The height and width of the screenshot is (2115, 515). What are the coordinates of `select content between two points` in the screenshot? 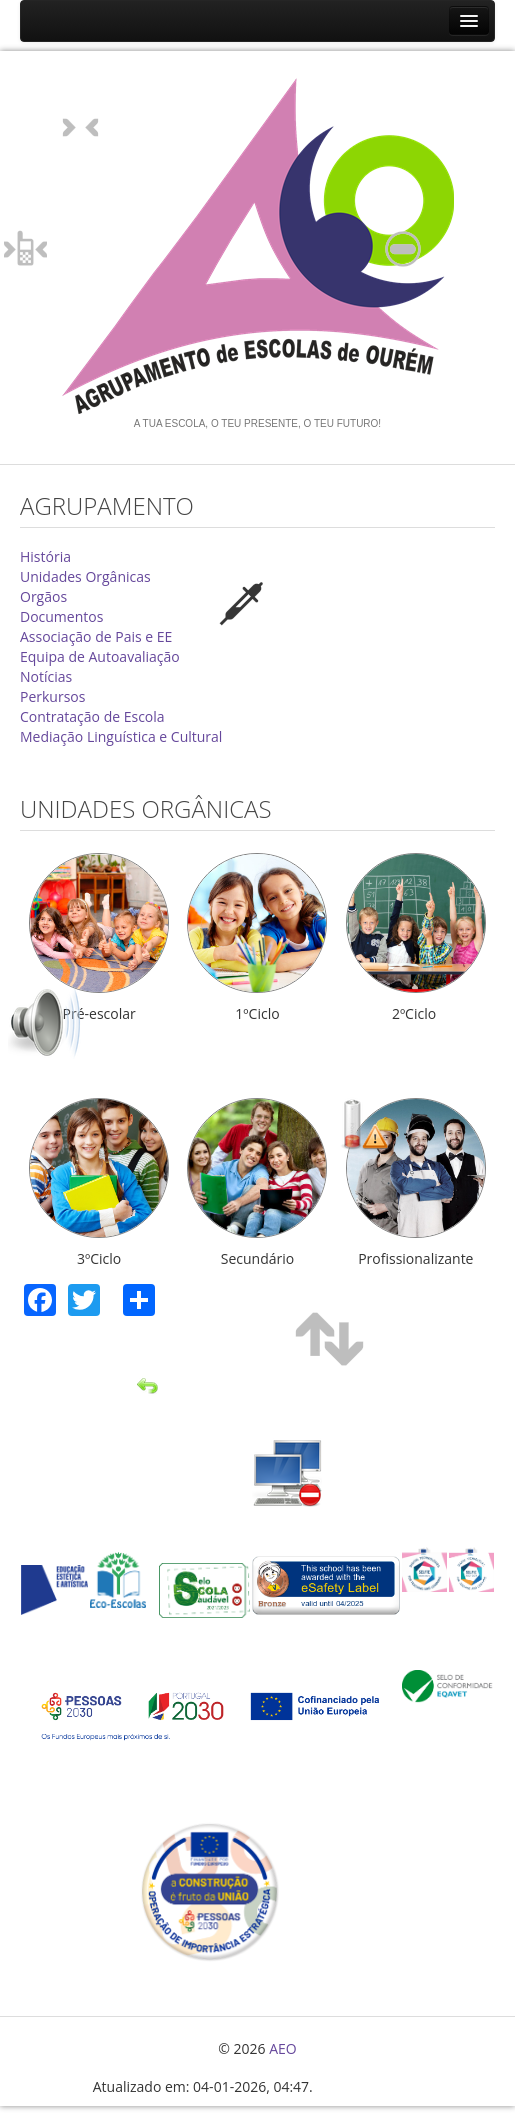 It's located at (80, 127).